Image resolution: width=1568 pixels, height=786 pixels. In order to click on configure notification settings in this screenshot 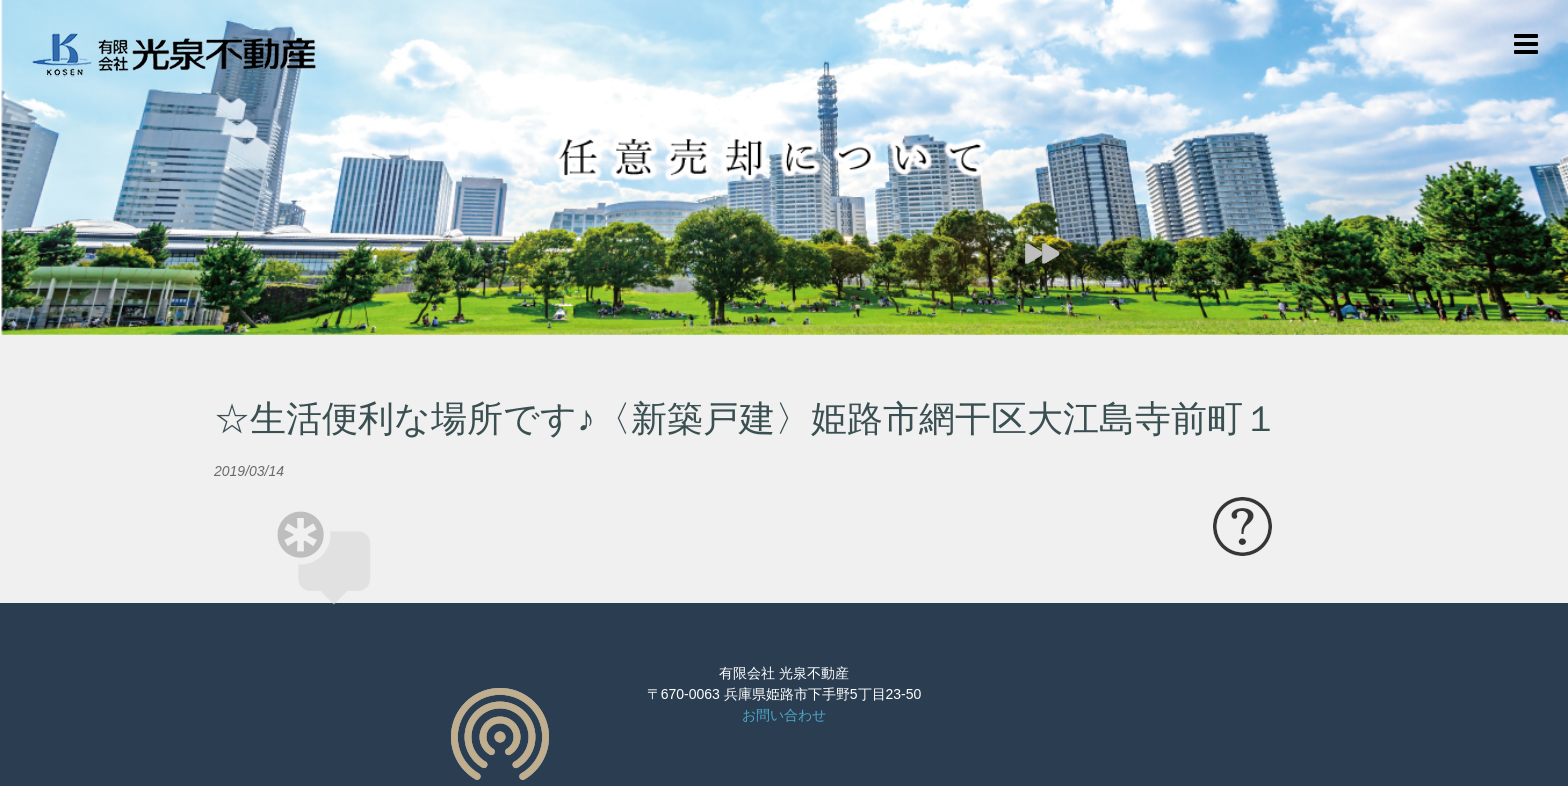, I will do `click(324, 558)`.